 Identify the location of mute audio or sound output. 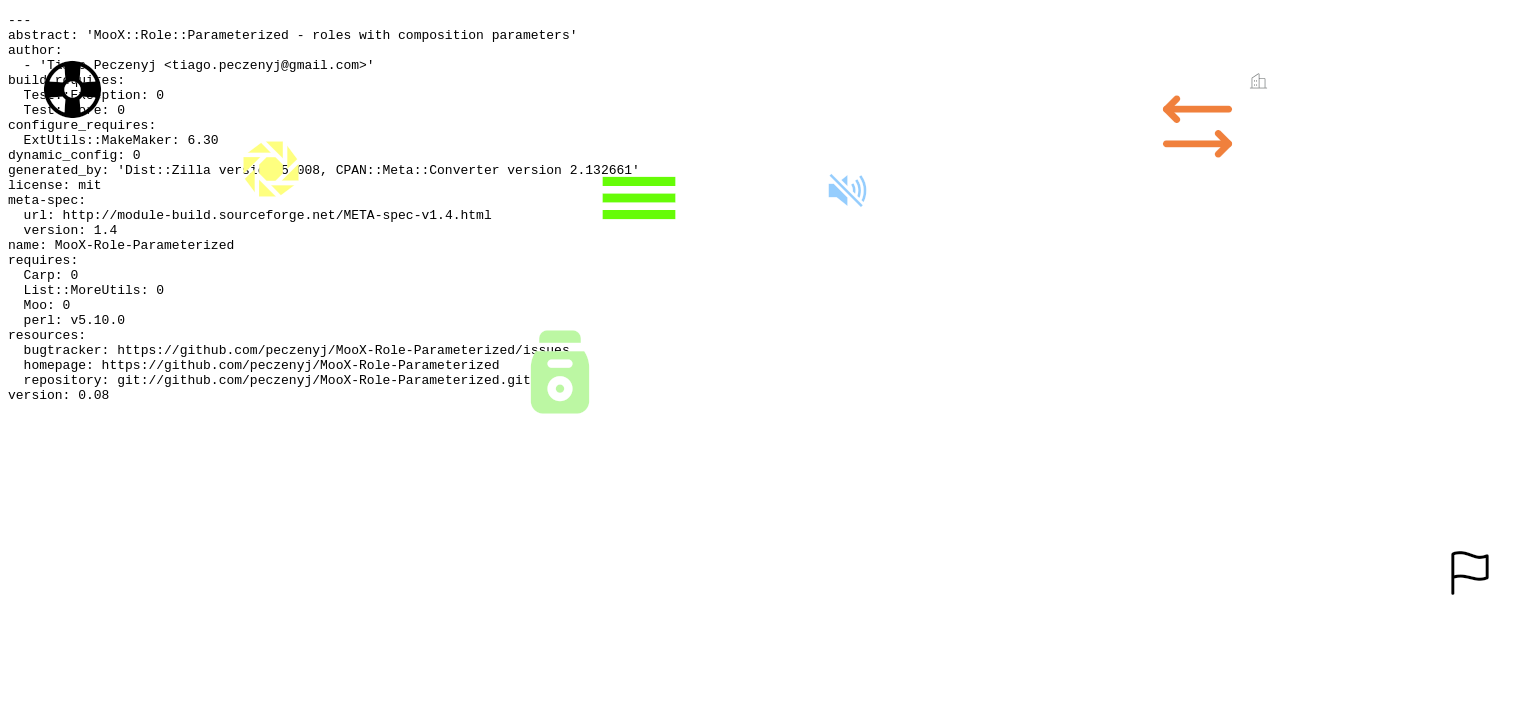
(847, 190).